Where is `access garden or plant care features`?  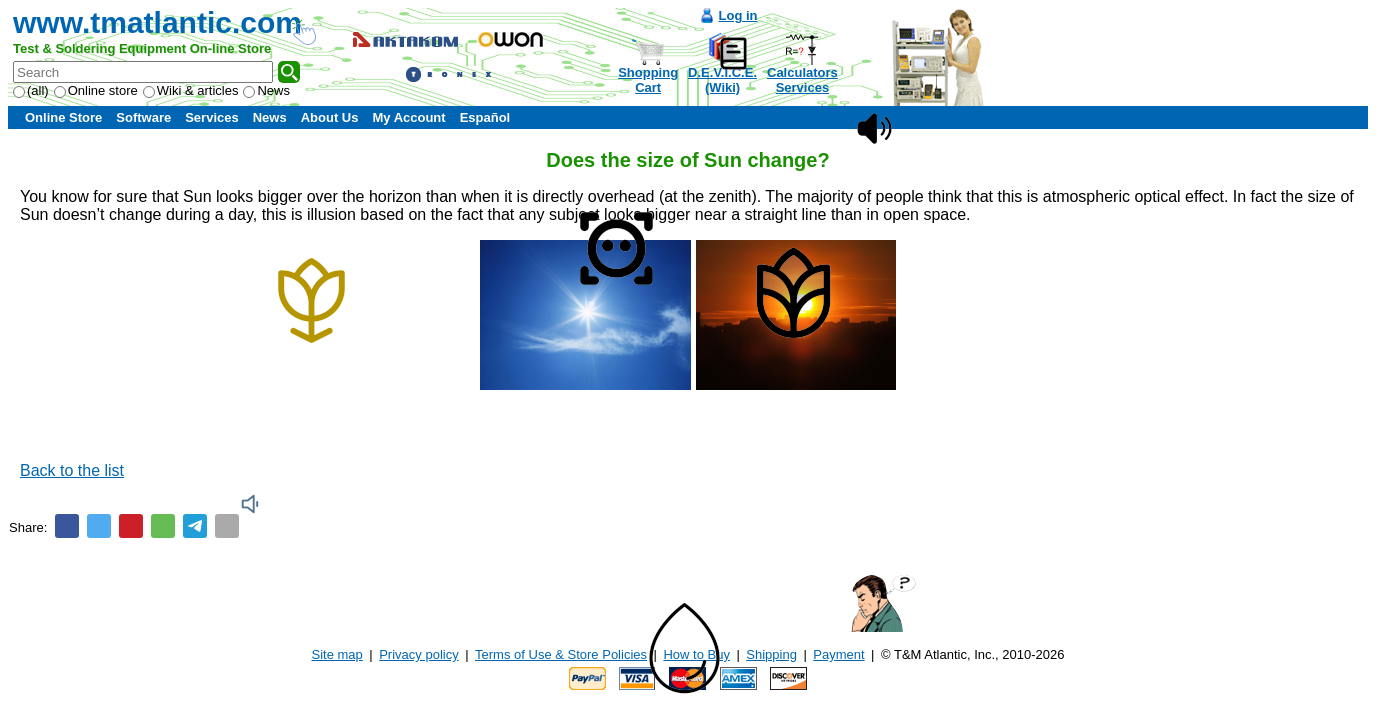 access garden or plant care features is located at coordinates (311, 300).